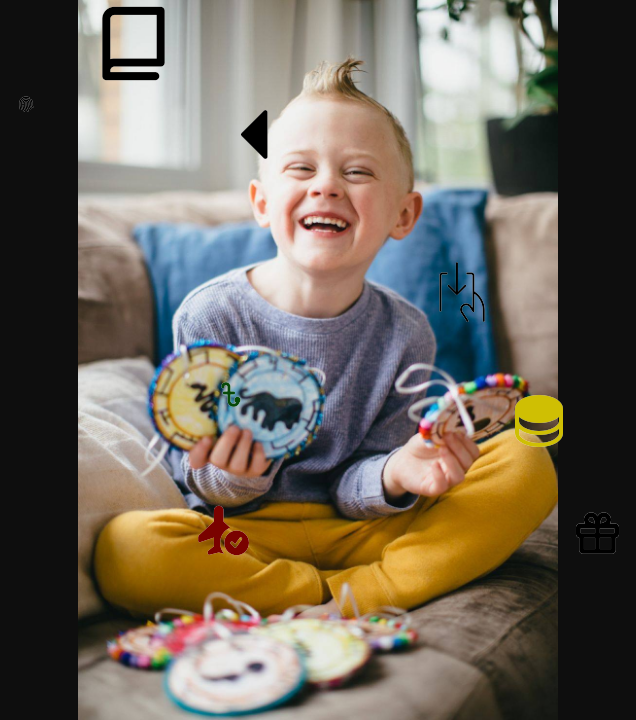 The height and width of the screenshot is (720, 636). Describe the element at coordinates (256, 134) in the screenshot. I see `go back to the previous screen` at that location.